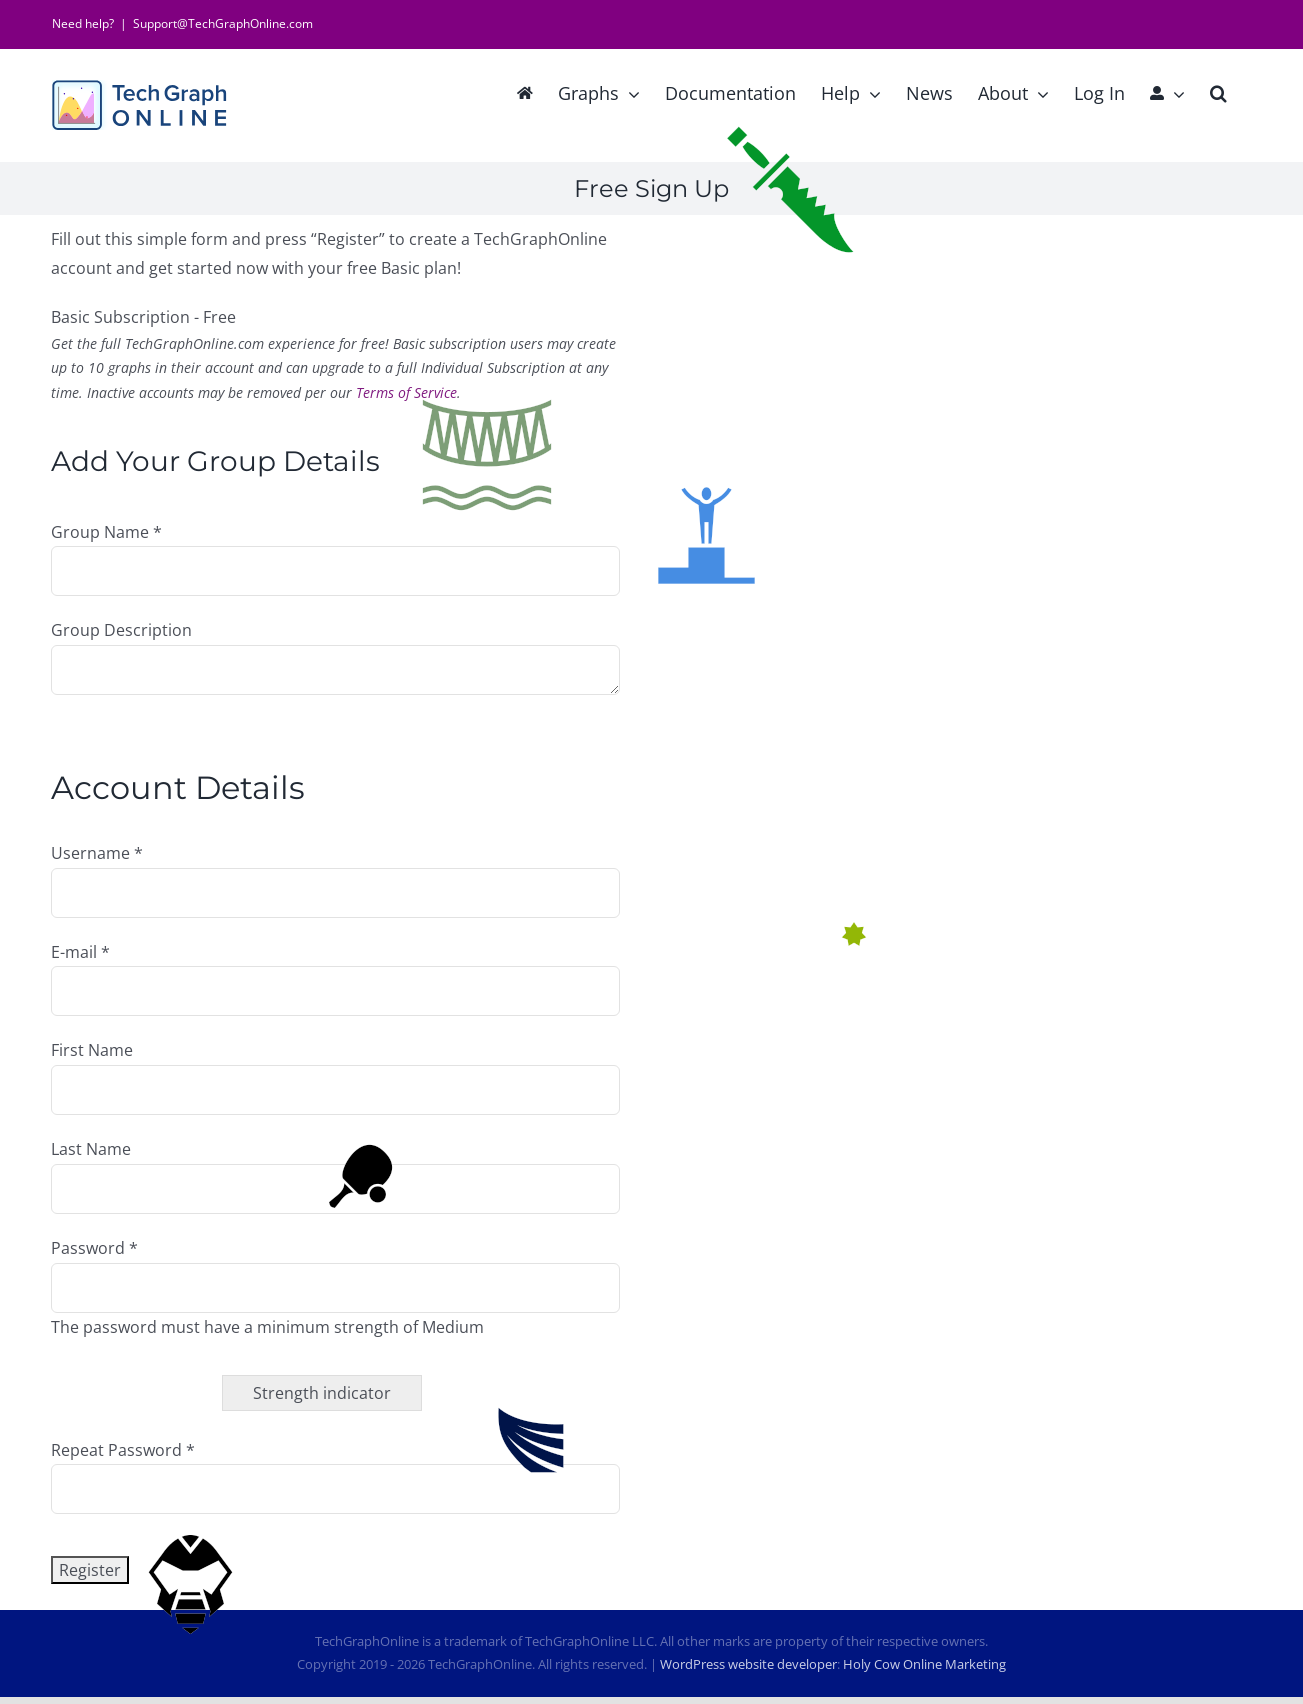 Image resolution: width=1303 pixels, height=1704 pixels. Describe the element at coordinates (360, 1176) in the screenshot. I see `access table tennis or ping pong game` at that location.